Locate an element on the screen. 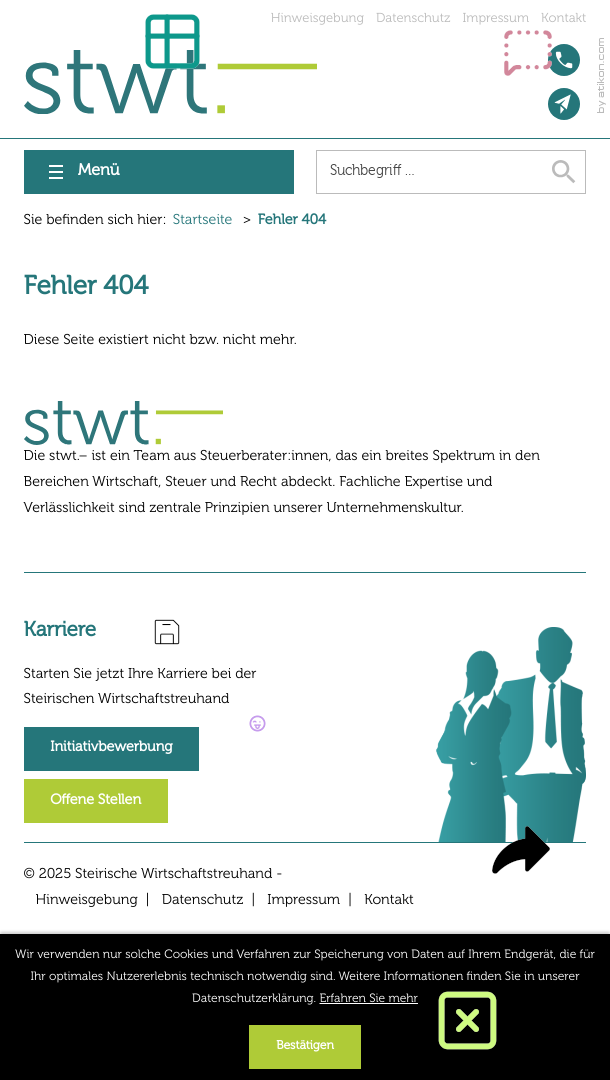  add a playful or joking tone to a message is located at coordinates (257, 723).